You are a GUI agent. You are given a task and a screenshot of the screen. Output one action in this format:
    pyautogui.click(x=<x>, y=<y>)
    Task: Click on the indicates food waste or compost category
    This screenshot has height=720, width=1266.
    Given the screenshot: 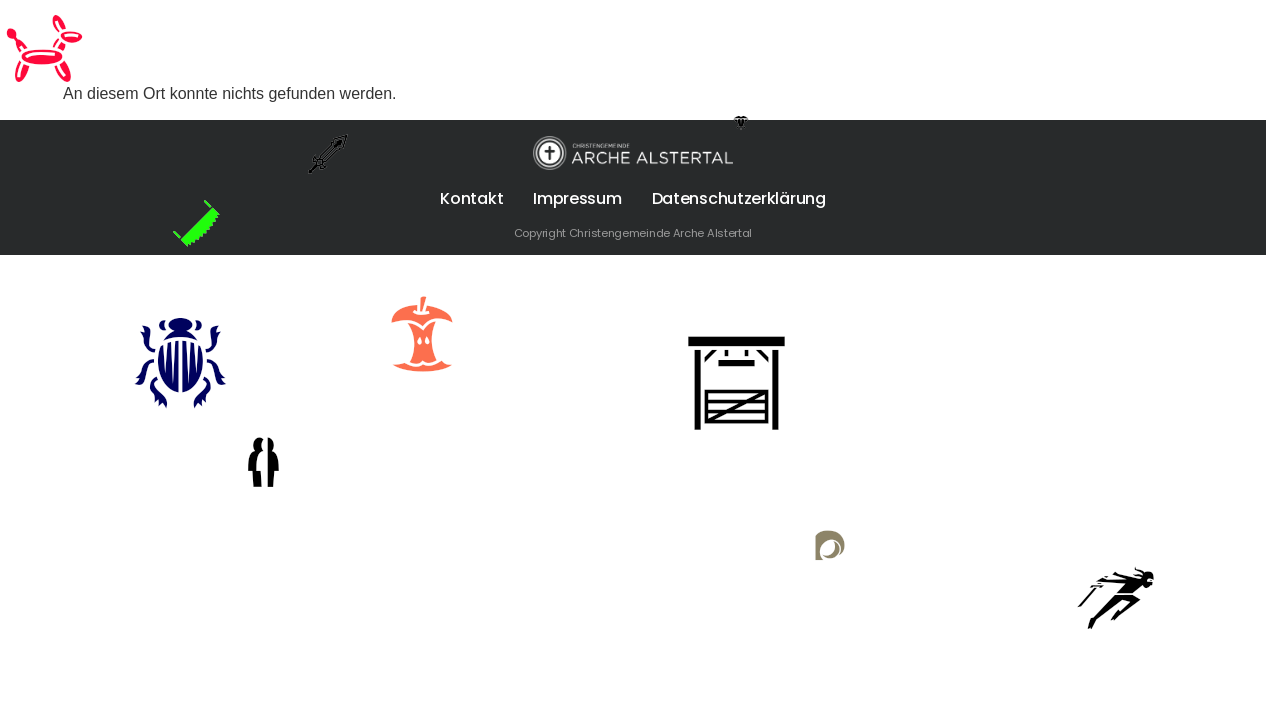 What is the action you would take?
    pyautogui.click(x=422, y=334)
    